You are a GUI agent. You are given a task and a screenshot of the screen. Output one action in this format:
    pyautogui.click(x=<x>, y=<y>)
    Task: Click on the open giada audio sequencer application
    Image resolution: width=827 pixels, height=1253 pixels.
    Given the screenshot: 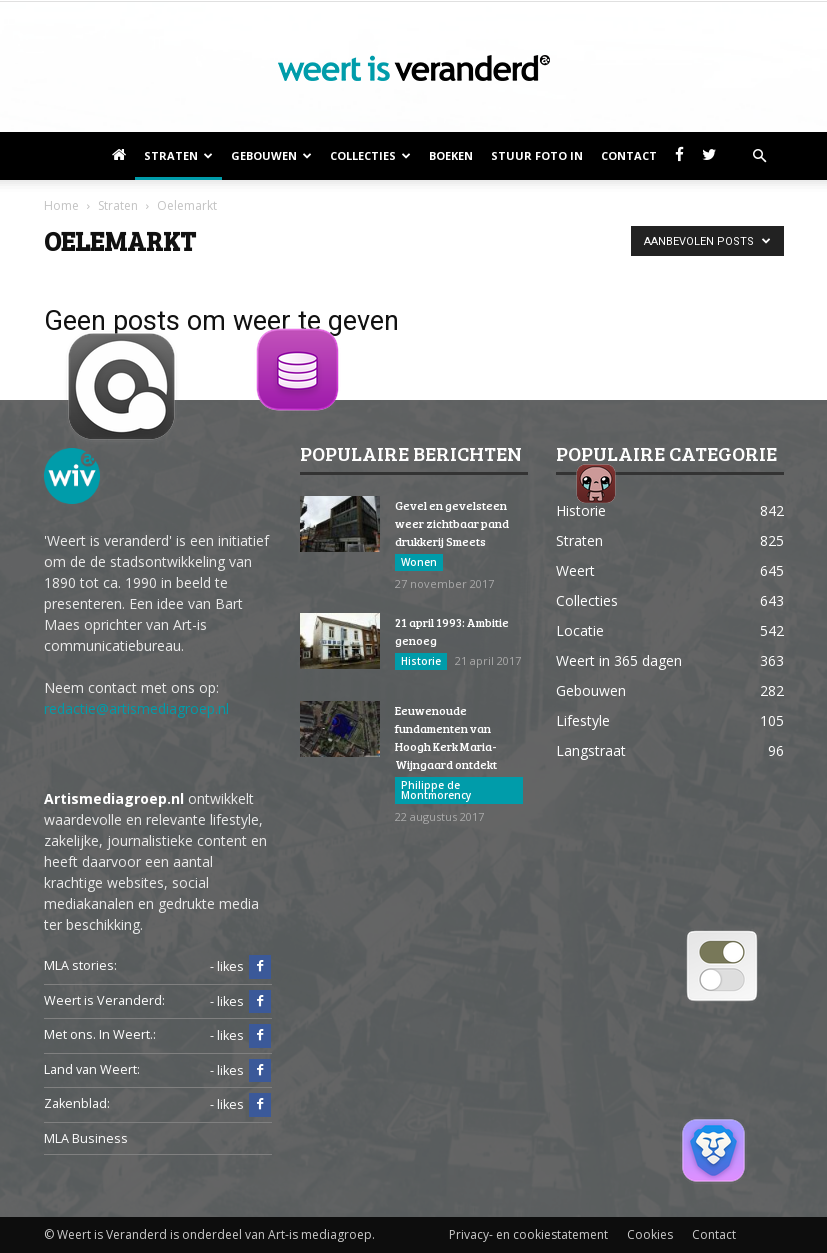 What is the action you would take?
    pyautogui.click(x=121, y=386)
    